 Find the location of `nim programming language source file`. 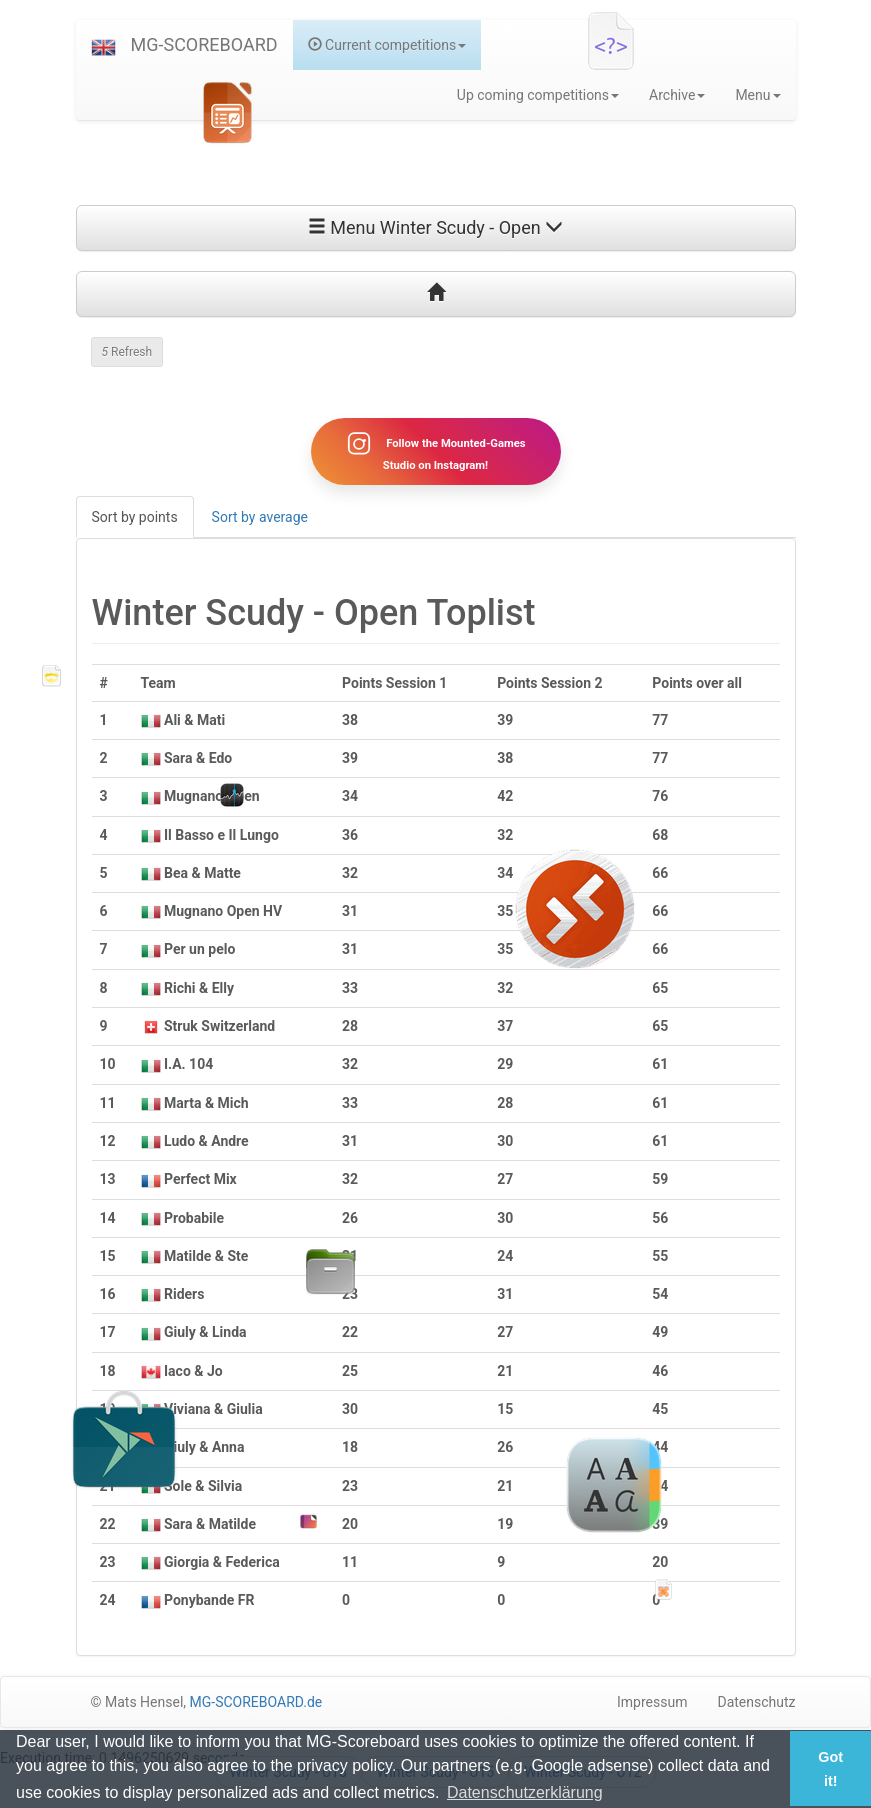

nim programming language source file is located at coordinates (51, 675).